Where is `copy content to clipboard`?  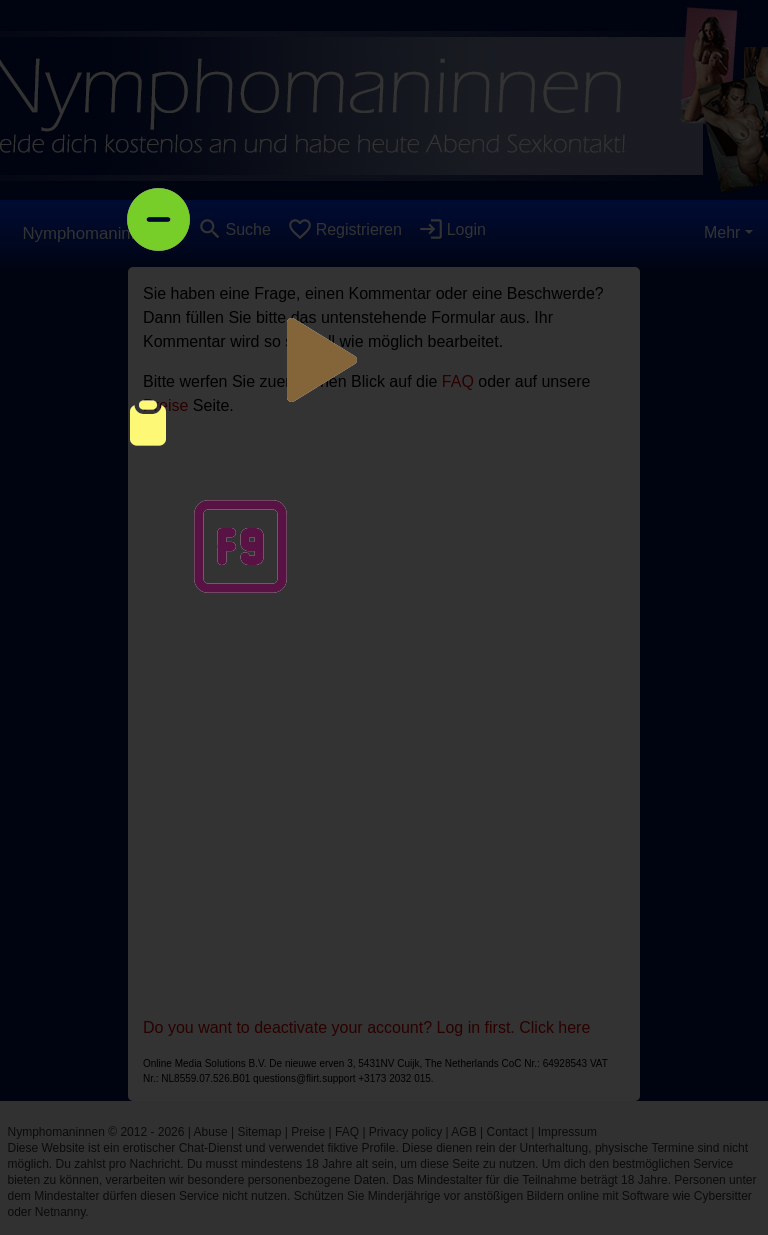
copy content to clipboard is located at coordinates (148, 423).